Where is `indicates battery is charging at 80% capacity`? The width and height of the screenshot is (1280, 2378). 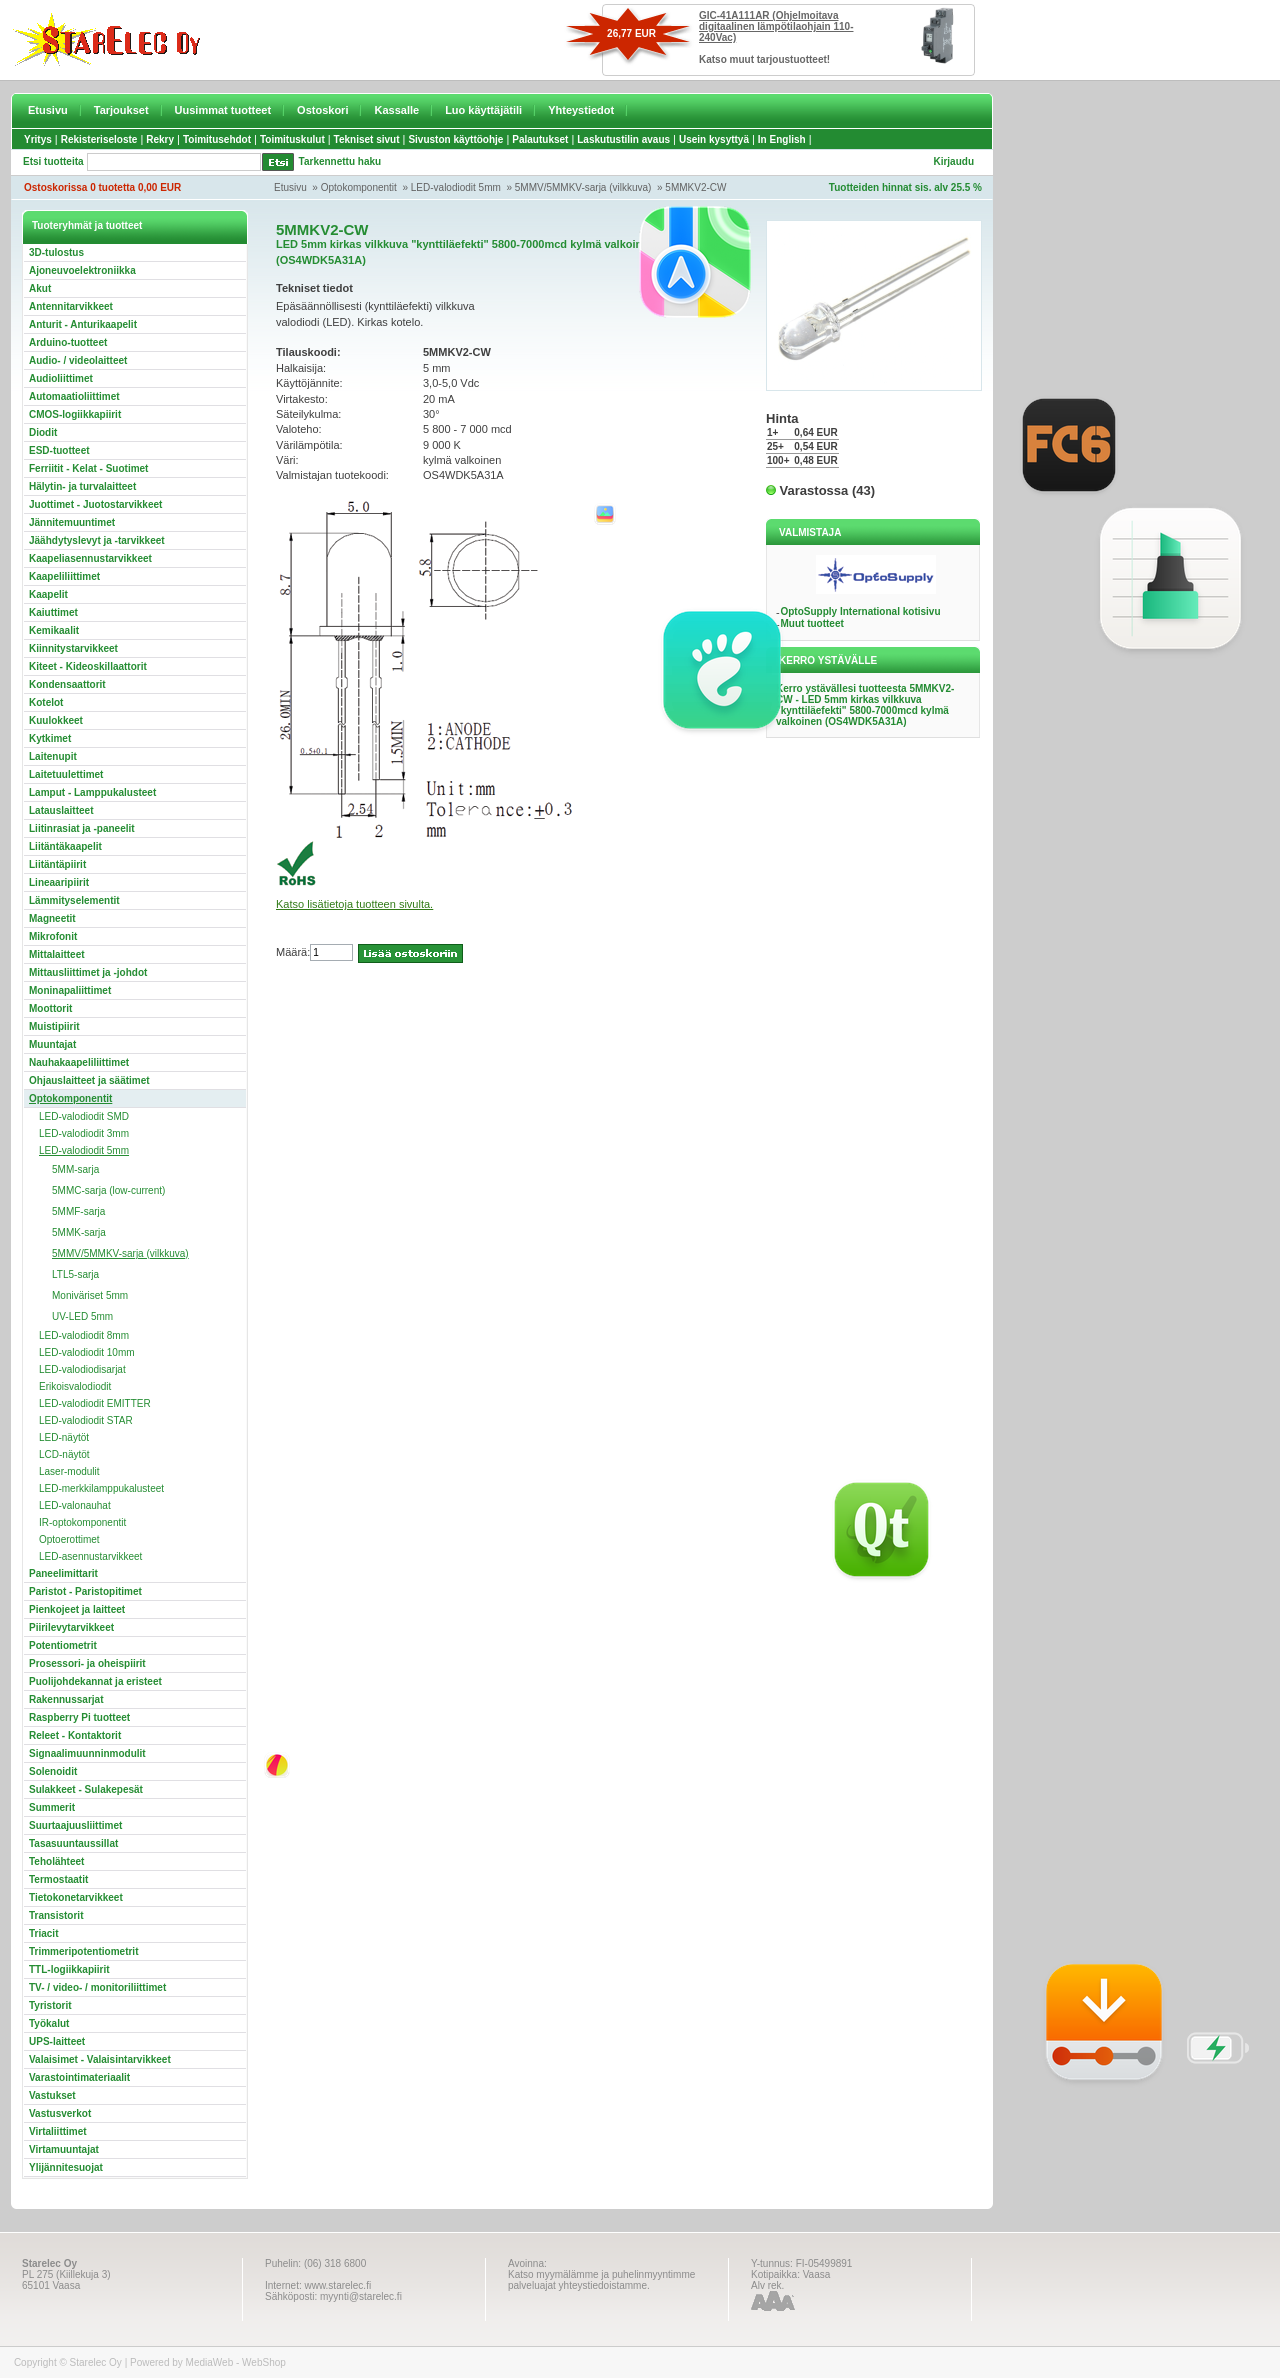 indicates battery is charging at 80% capacity is located at coordinates (1218, 2048).